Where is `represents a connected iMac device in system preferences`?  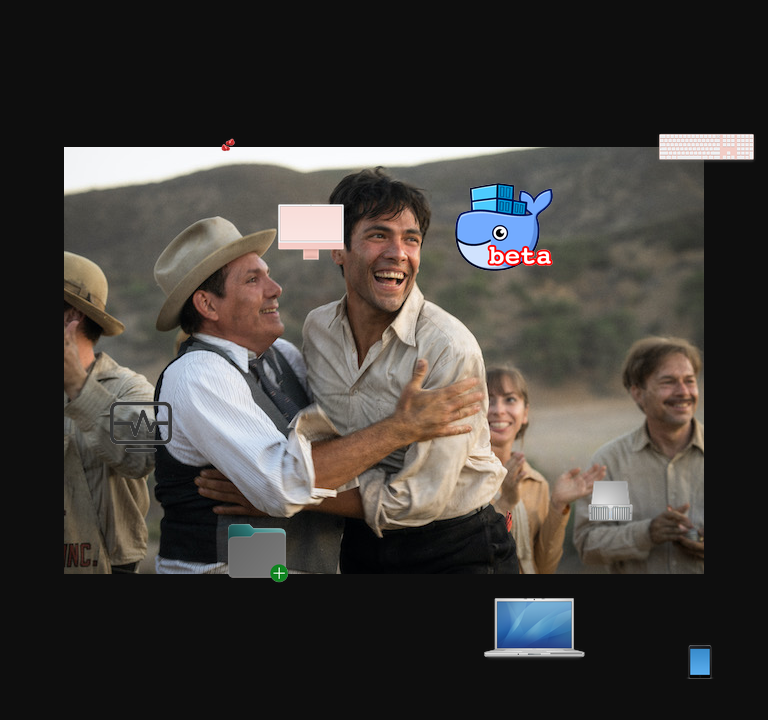
represents a connected iMac device in system preferences is located at coordinates (311, 231).